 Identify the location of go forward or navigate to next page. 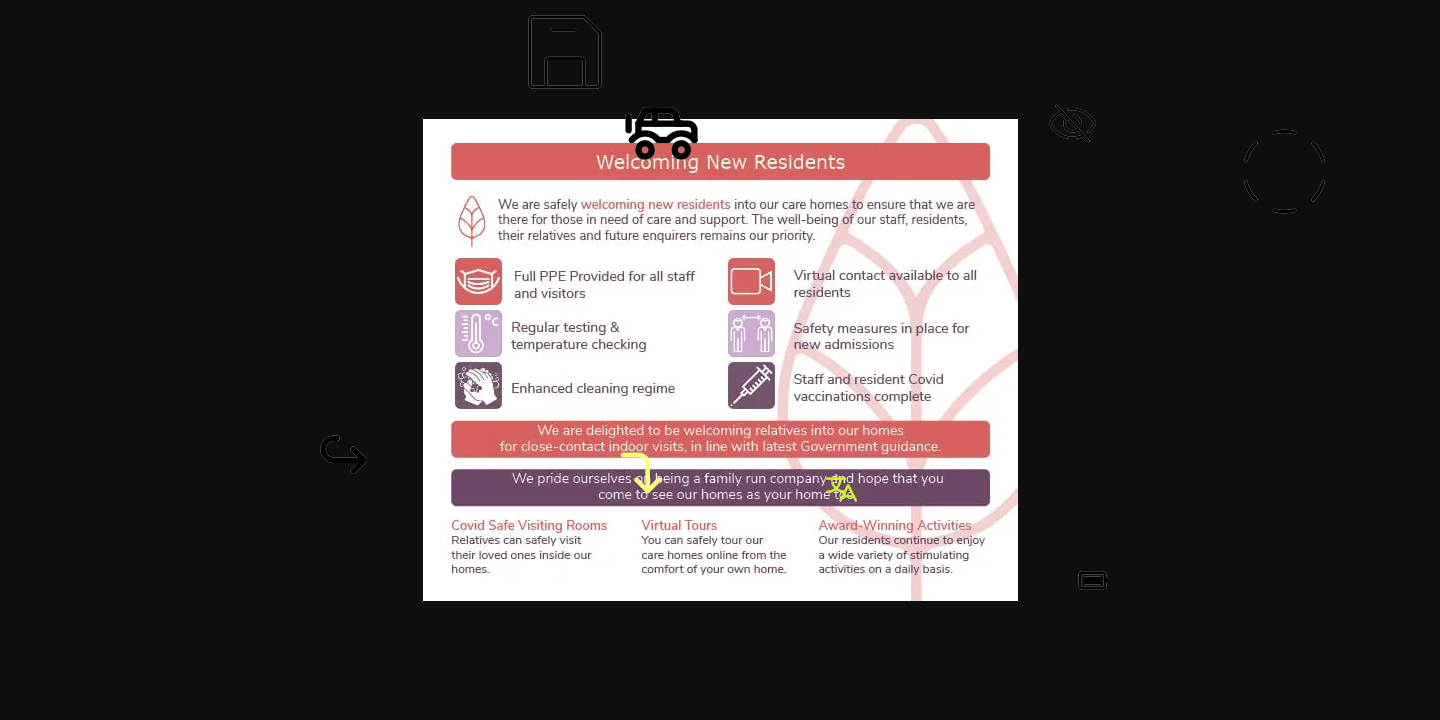
(345, 452).